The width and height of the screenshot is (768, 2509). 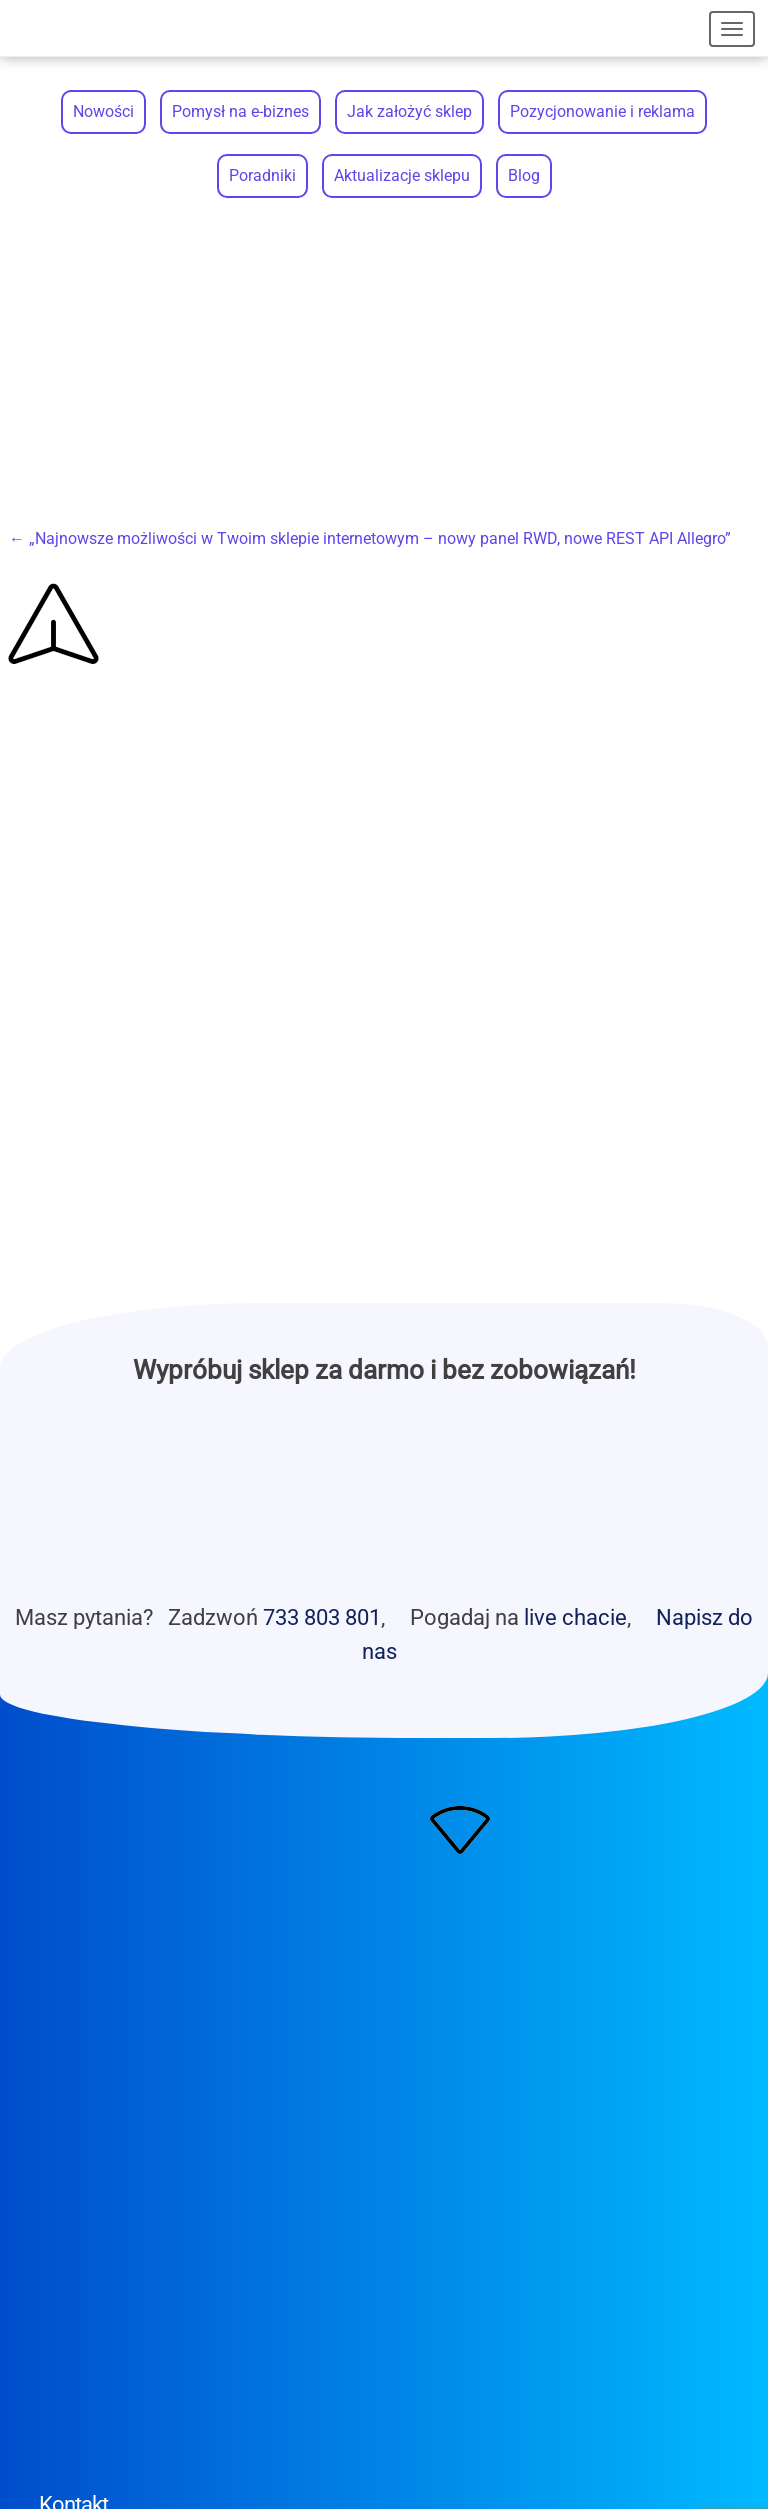 What do you see at coordinates (53, 625) in the screenshot?
I see `send a message` at bounding box center [53, 625].